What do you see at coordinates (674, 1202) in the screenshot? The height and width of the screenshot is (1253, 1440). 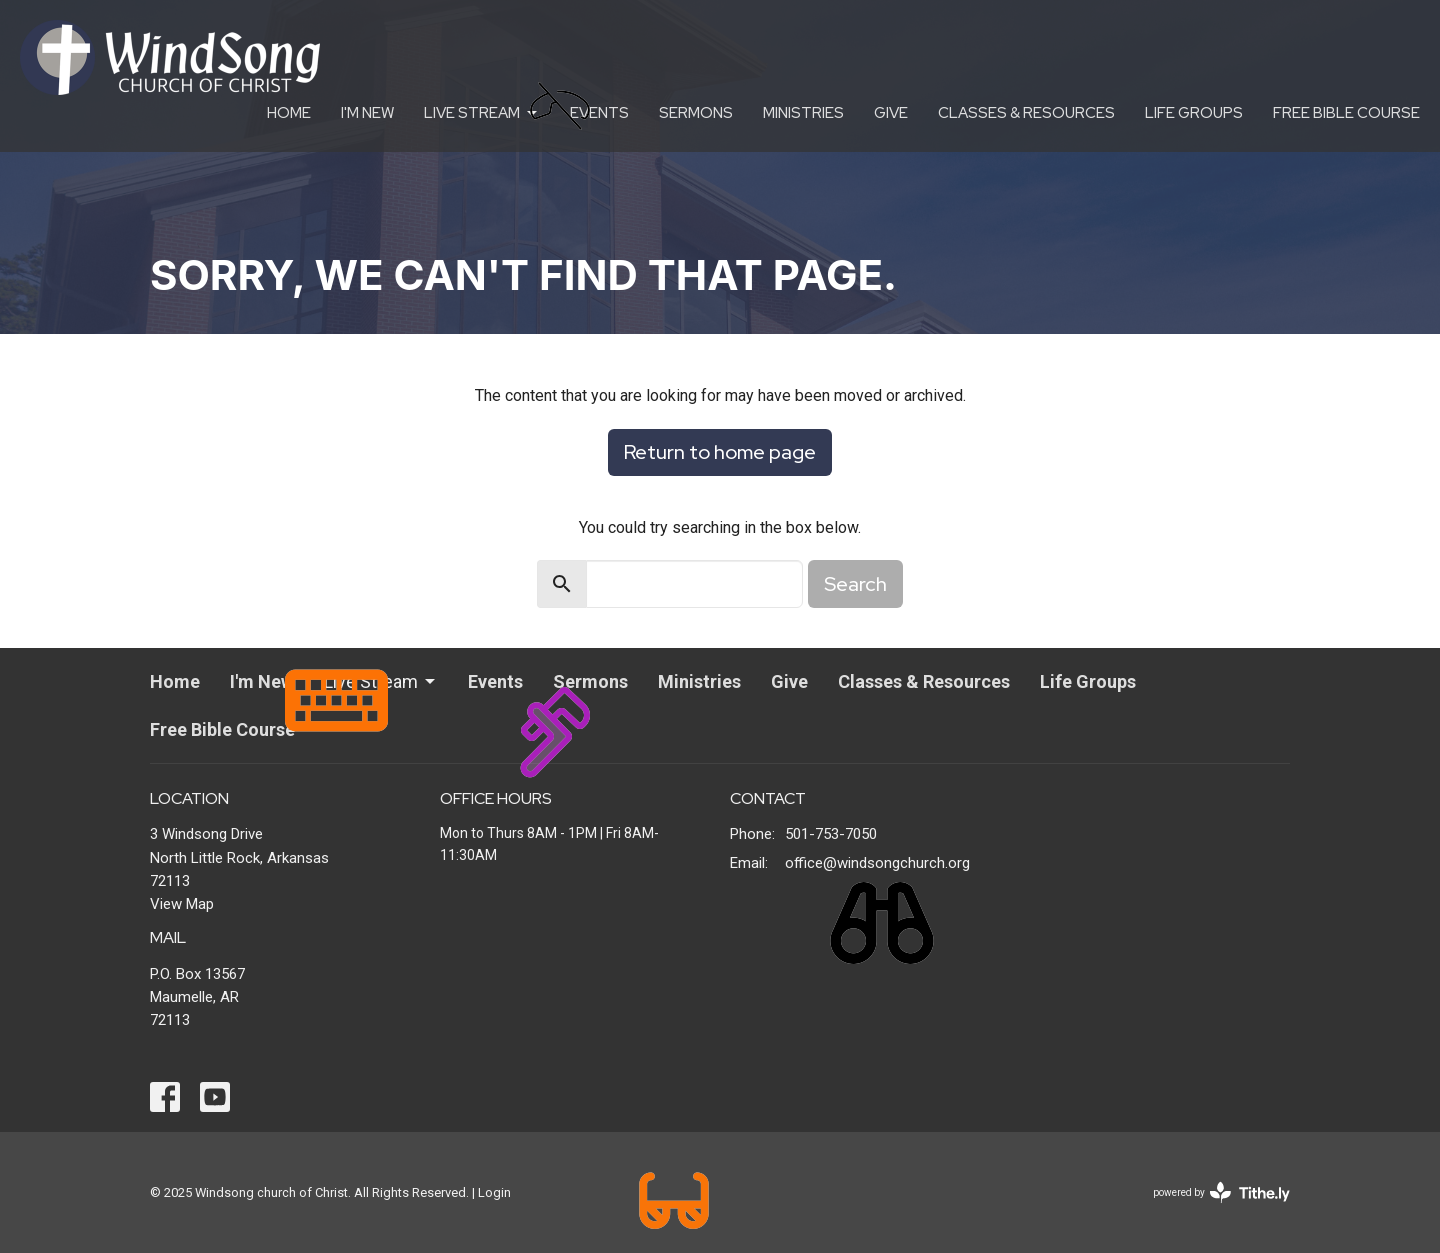 I see `toggle cool or casual display mode` at bounding box center [674, 1202].